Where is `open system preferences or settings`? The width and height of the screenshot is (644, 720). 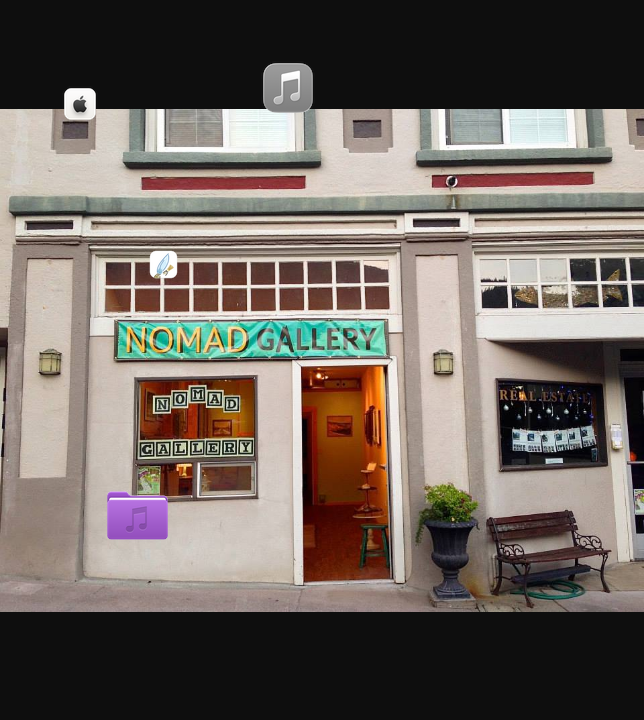 open system preferences or settings is located at coordinates (80, 104).